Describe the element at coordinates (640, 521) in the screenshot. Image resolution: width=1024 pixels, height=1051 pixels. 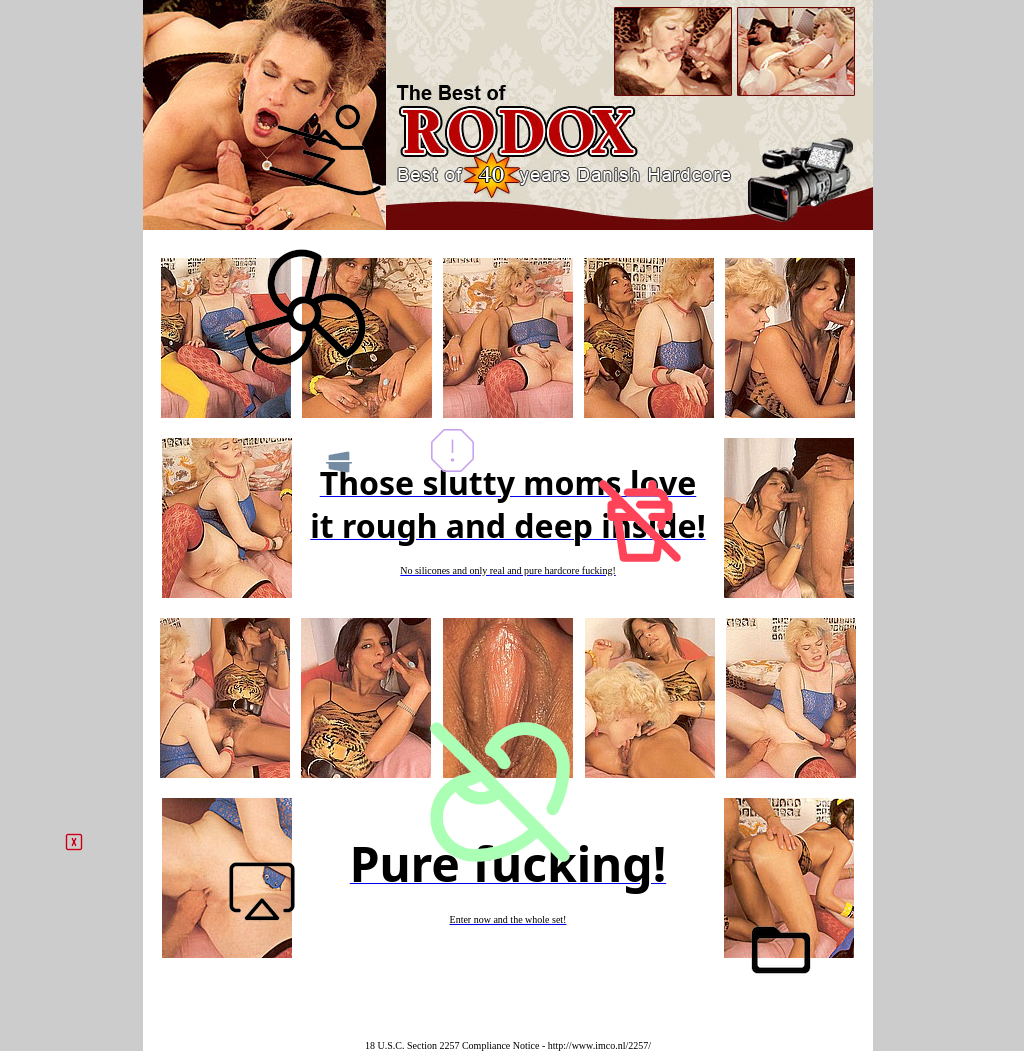
I see `no beverages allowed` at that location.